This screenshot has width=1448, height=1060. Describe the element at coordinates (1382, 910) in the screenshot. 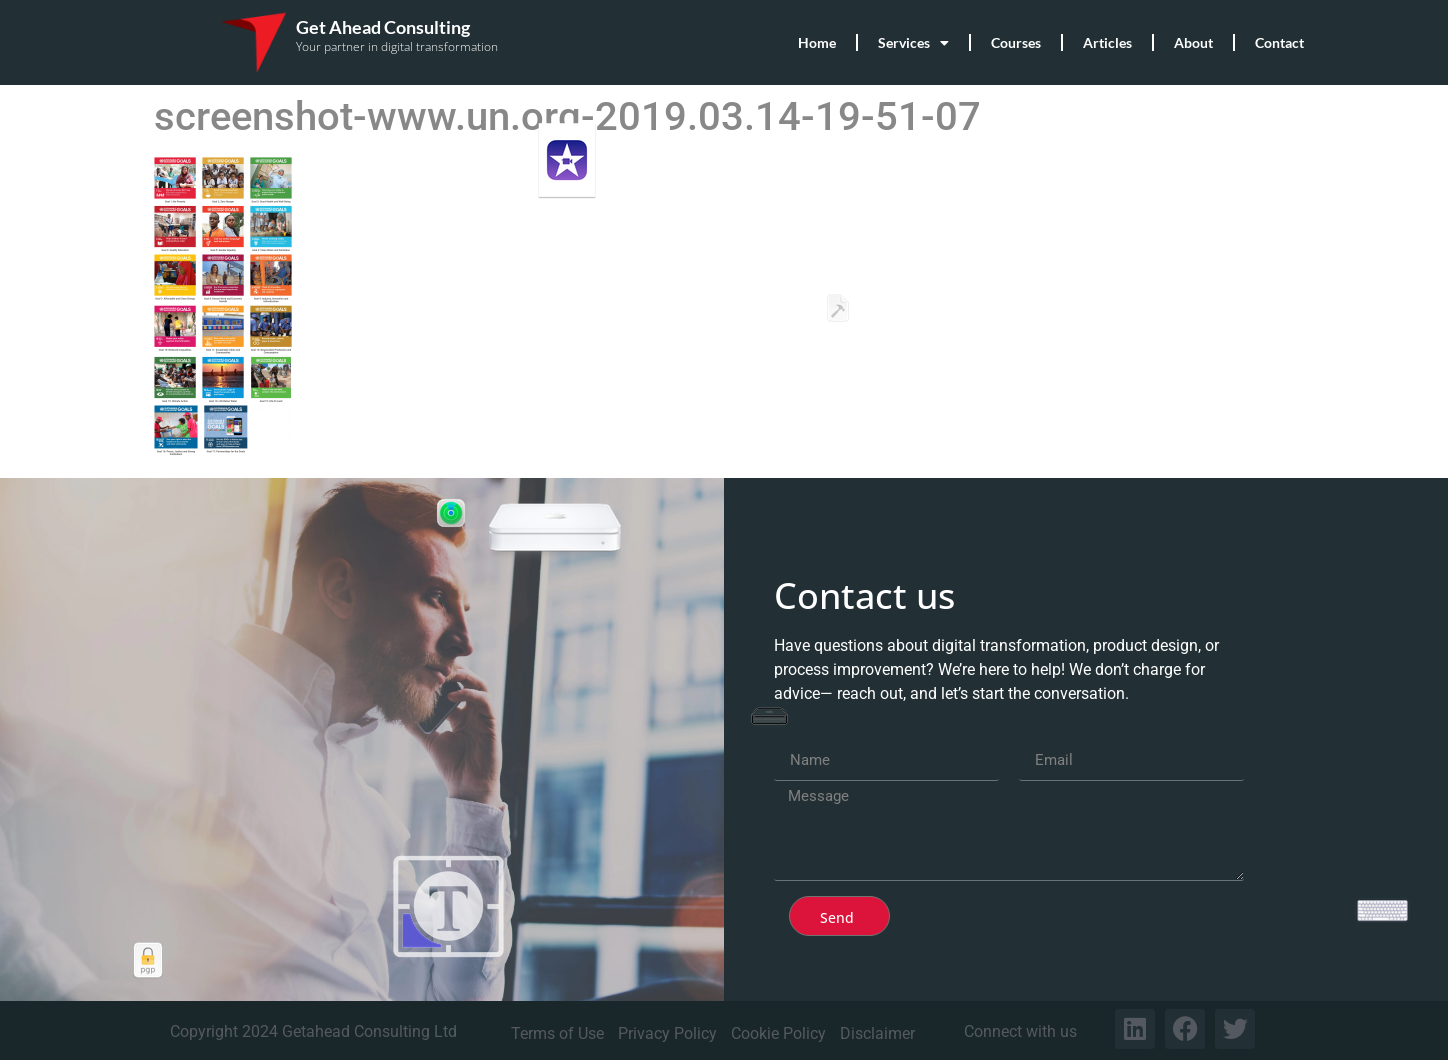

I see `connect a wireless bluetooth keyboard` at that location.